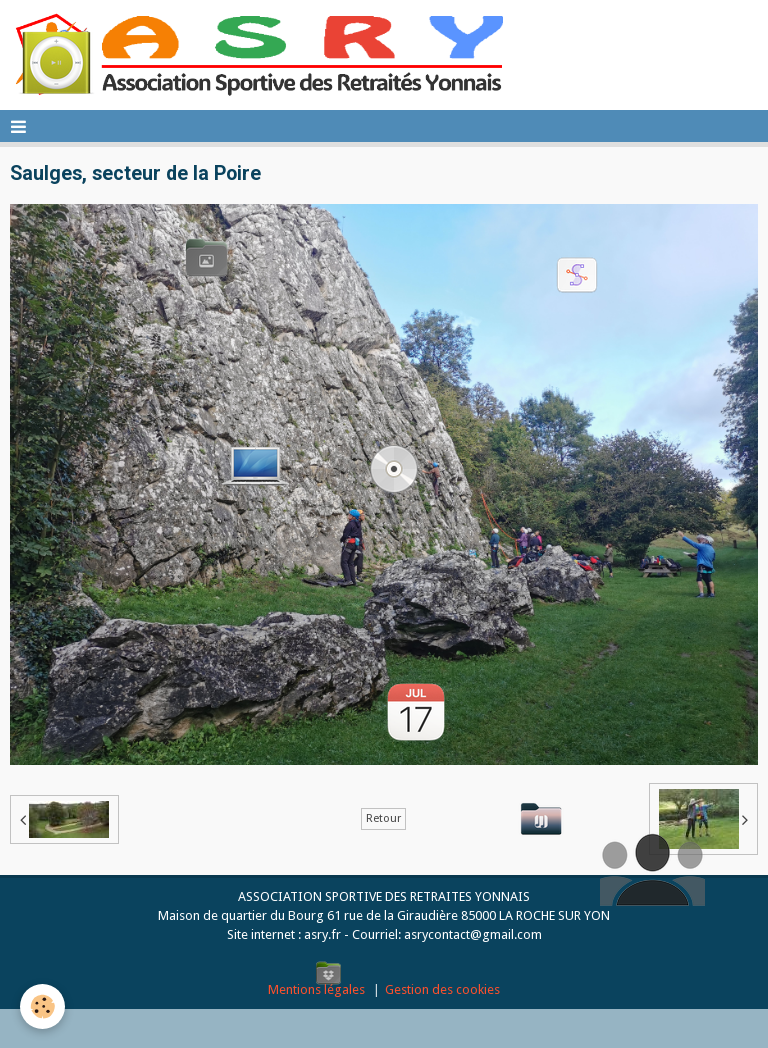 Image resolution: width=768 pixels, height=1048 pixels. What do you see at coordinates (255, 462) in the screenshot?
I see `indicates this device is a macbook air` at bounding box center [255, 462].